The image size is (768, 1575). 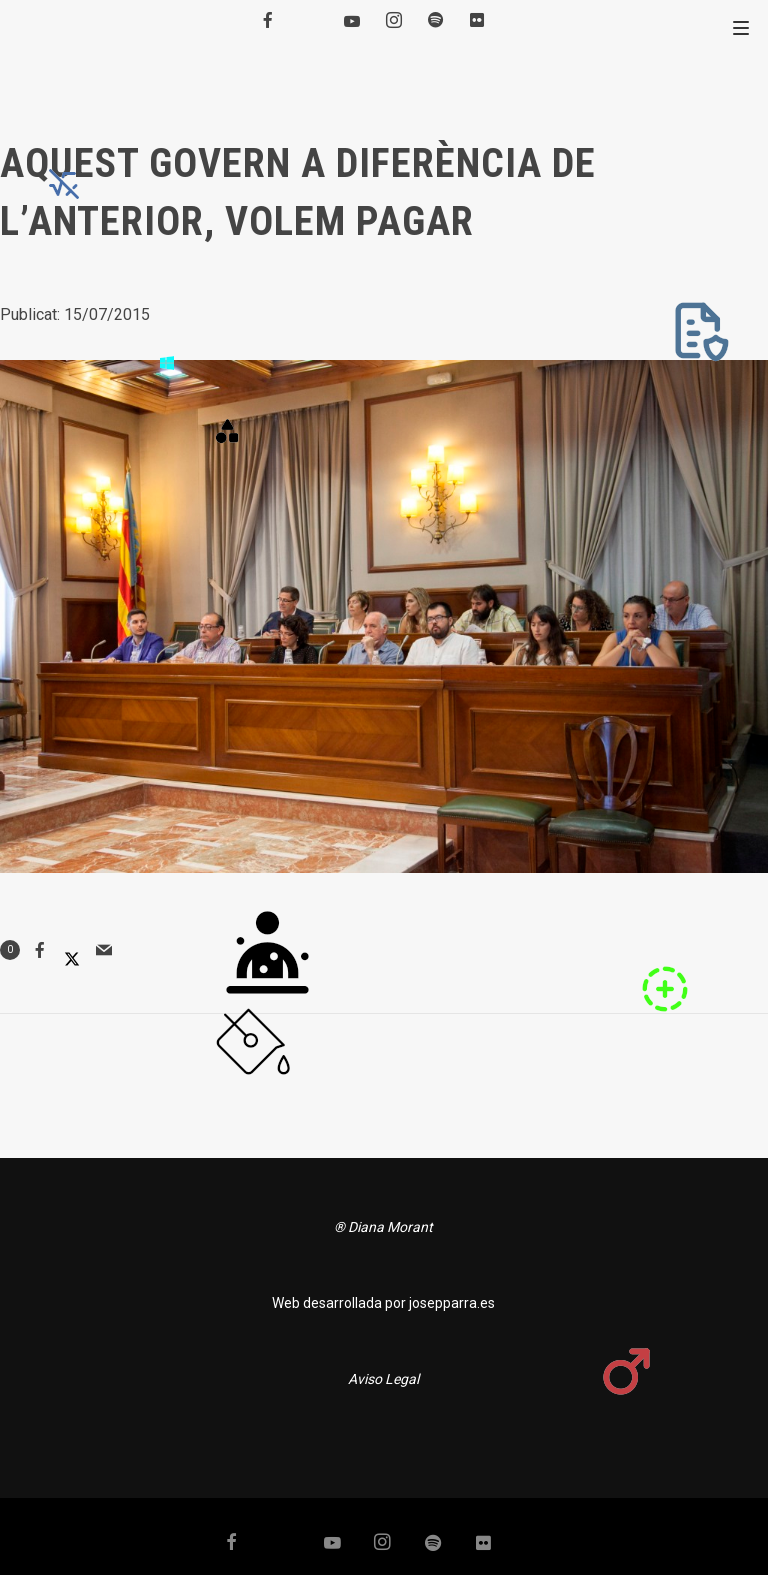 What do you see at coordinates (252, 1044) in the screenshot?
I see `fill an area with a selected color` at bounding box center [252, 1044].